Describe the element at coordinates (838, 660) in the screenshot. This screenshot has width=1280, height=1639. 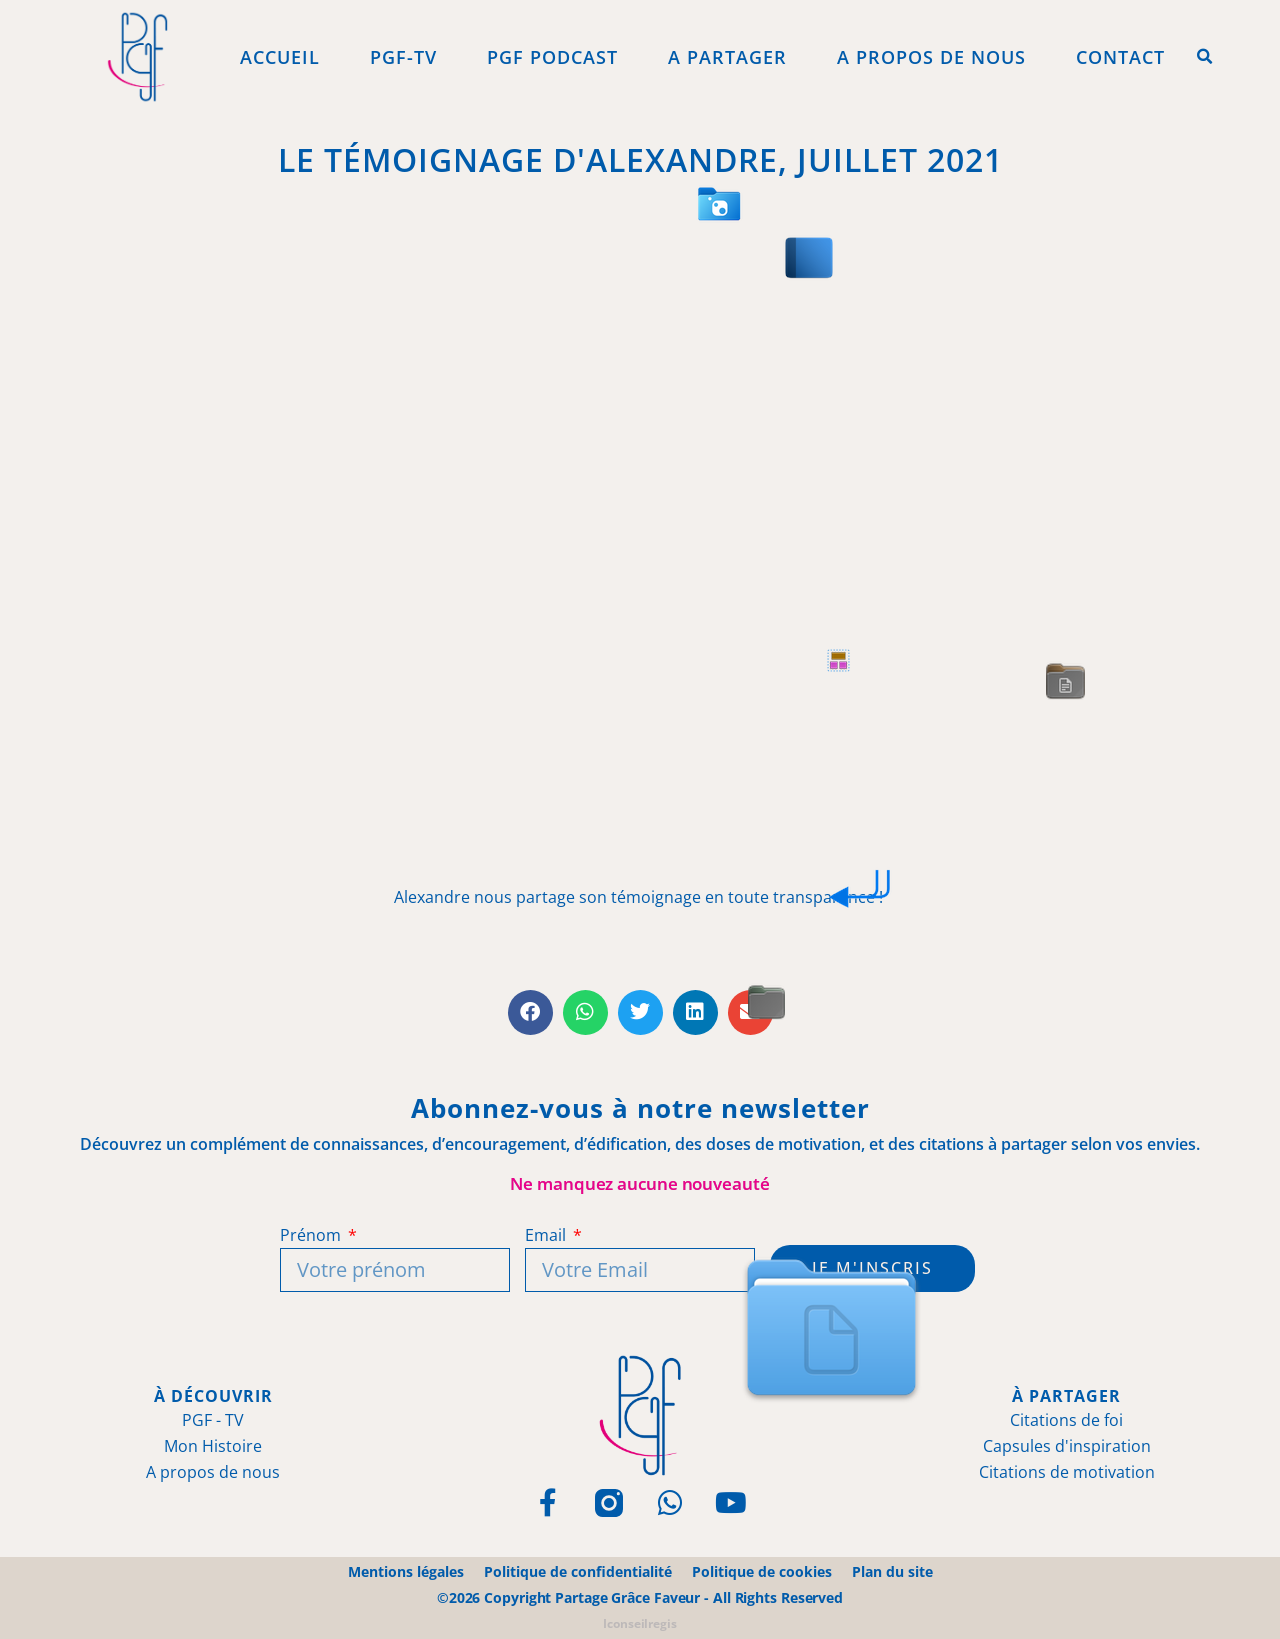
I see `select all items in the current view` at that location.